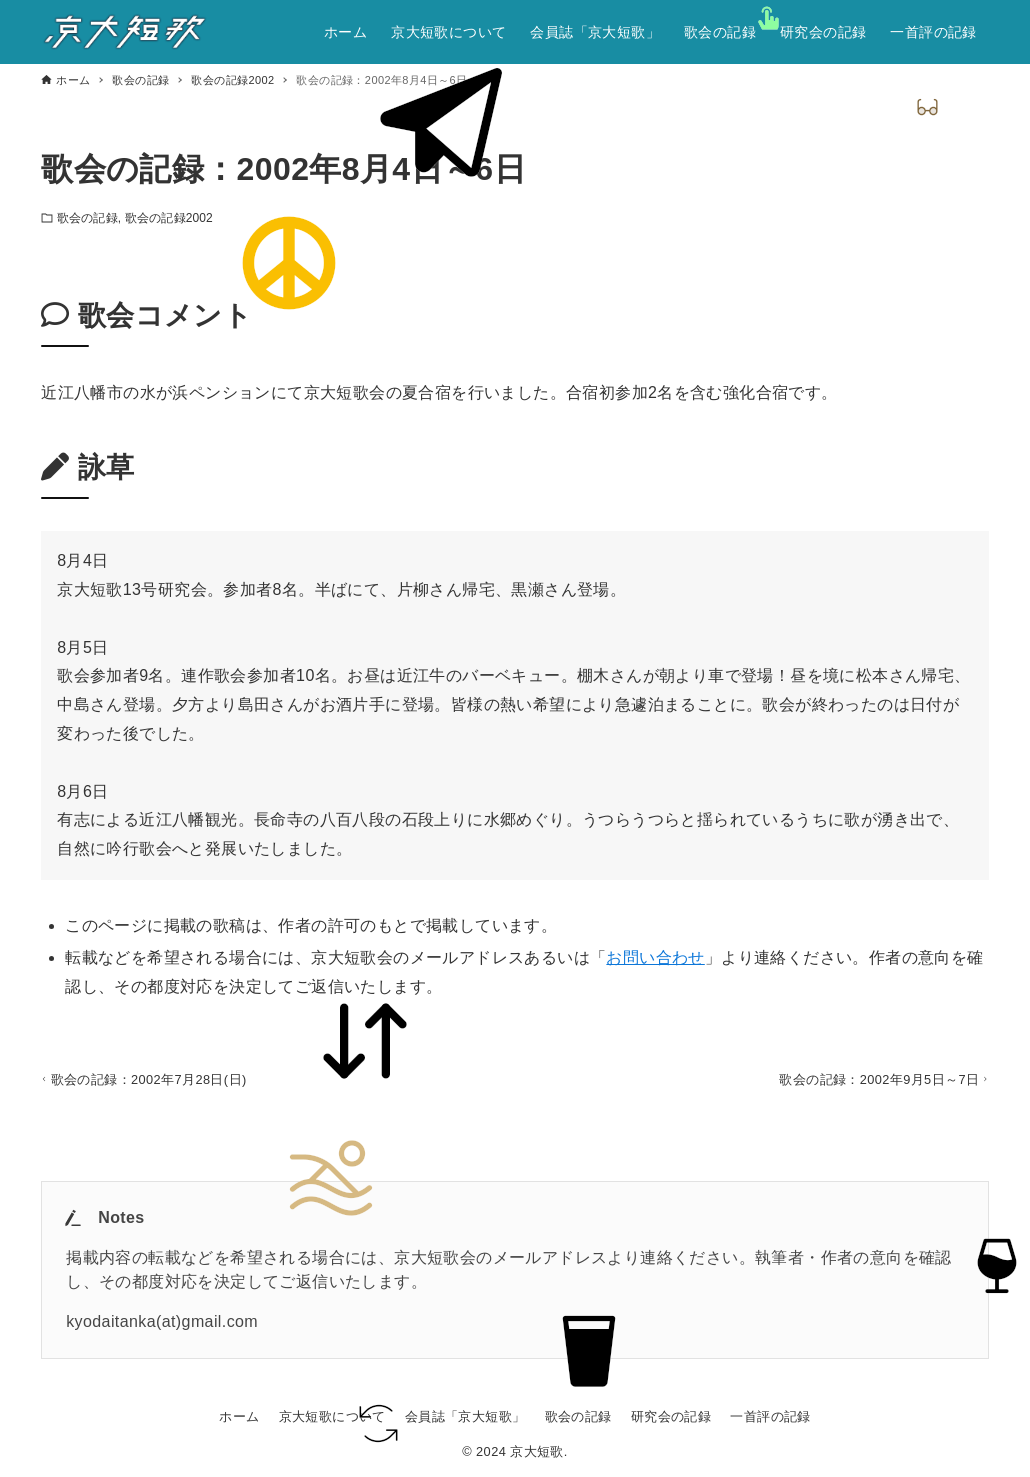  Describe the element at coordinates (927, 107) in the screenshot. I see `enable reading mode or accessibility features` at that location.